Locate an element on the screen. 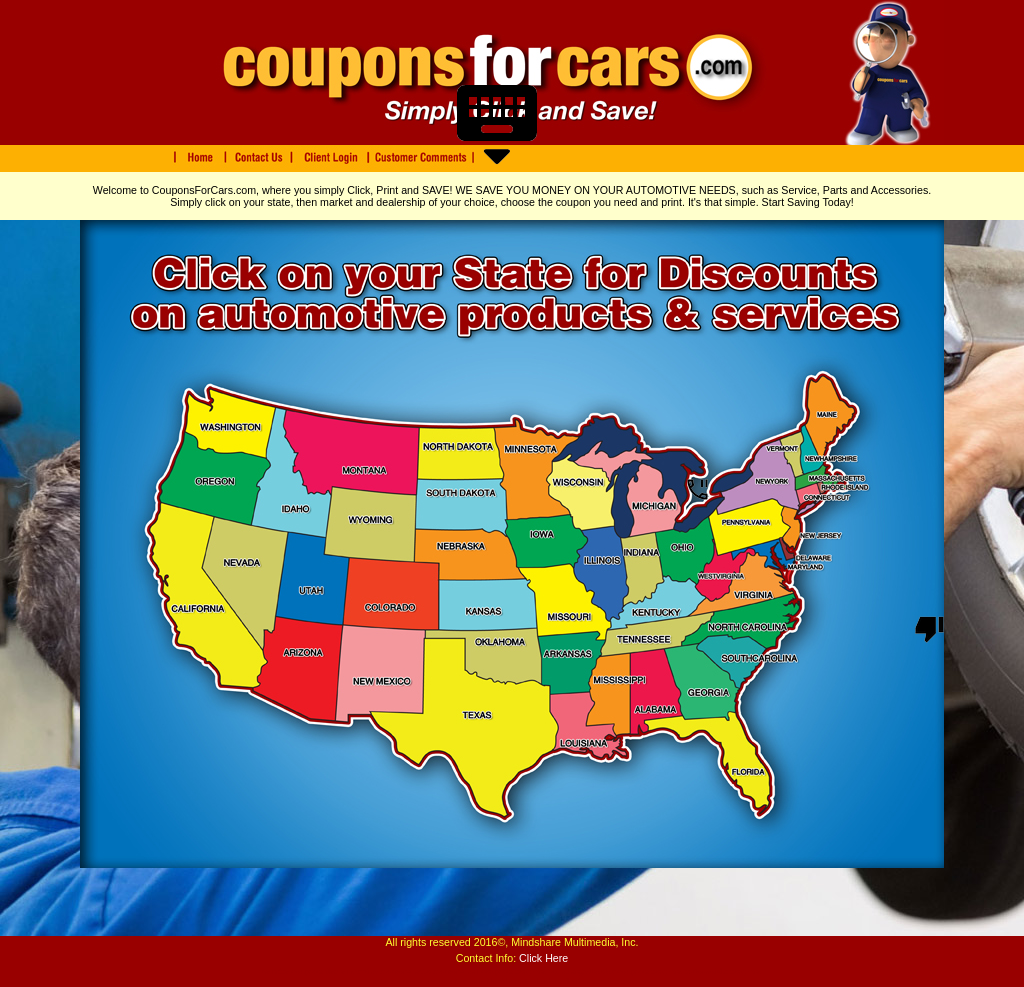  dislike or downvote content is located at coordinates (929, 628).